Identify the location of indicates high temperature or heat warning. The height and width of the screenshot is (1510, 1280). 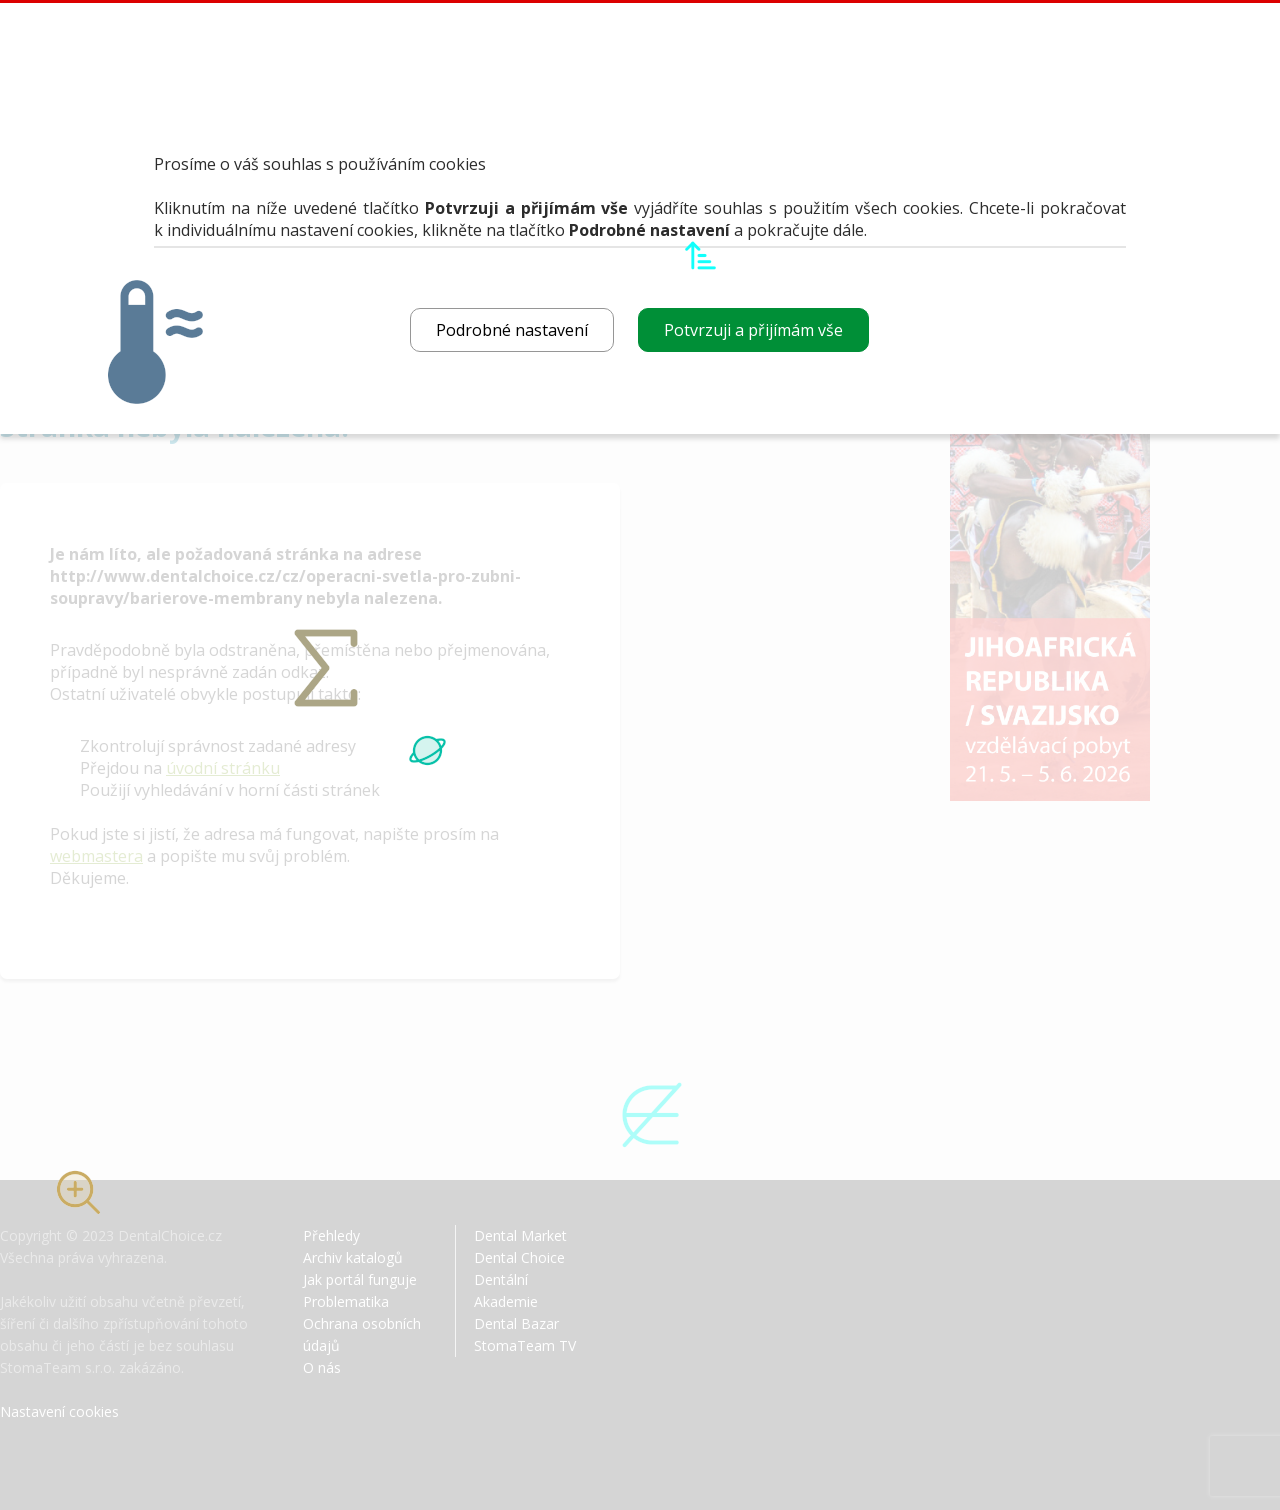
(141, 342).